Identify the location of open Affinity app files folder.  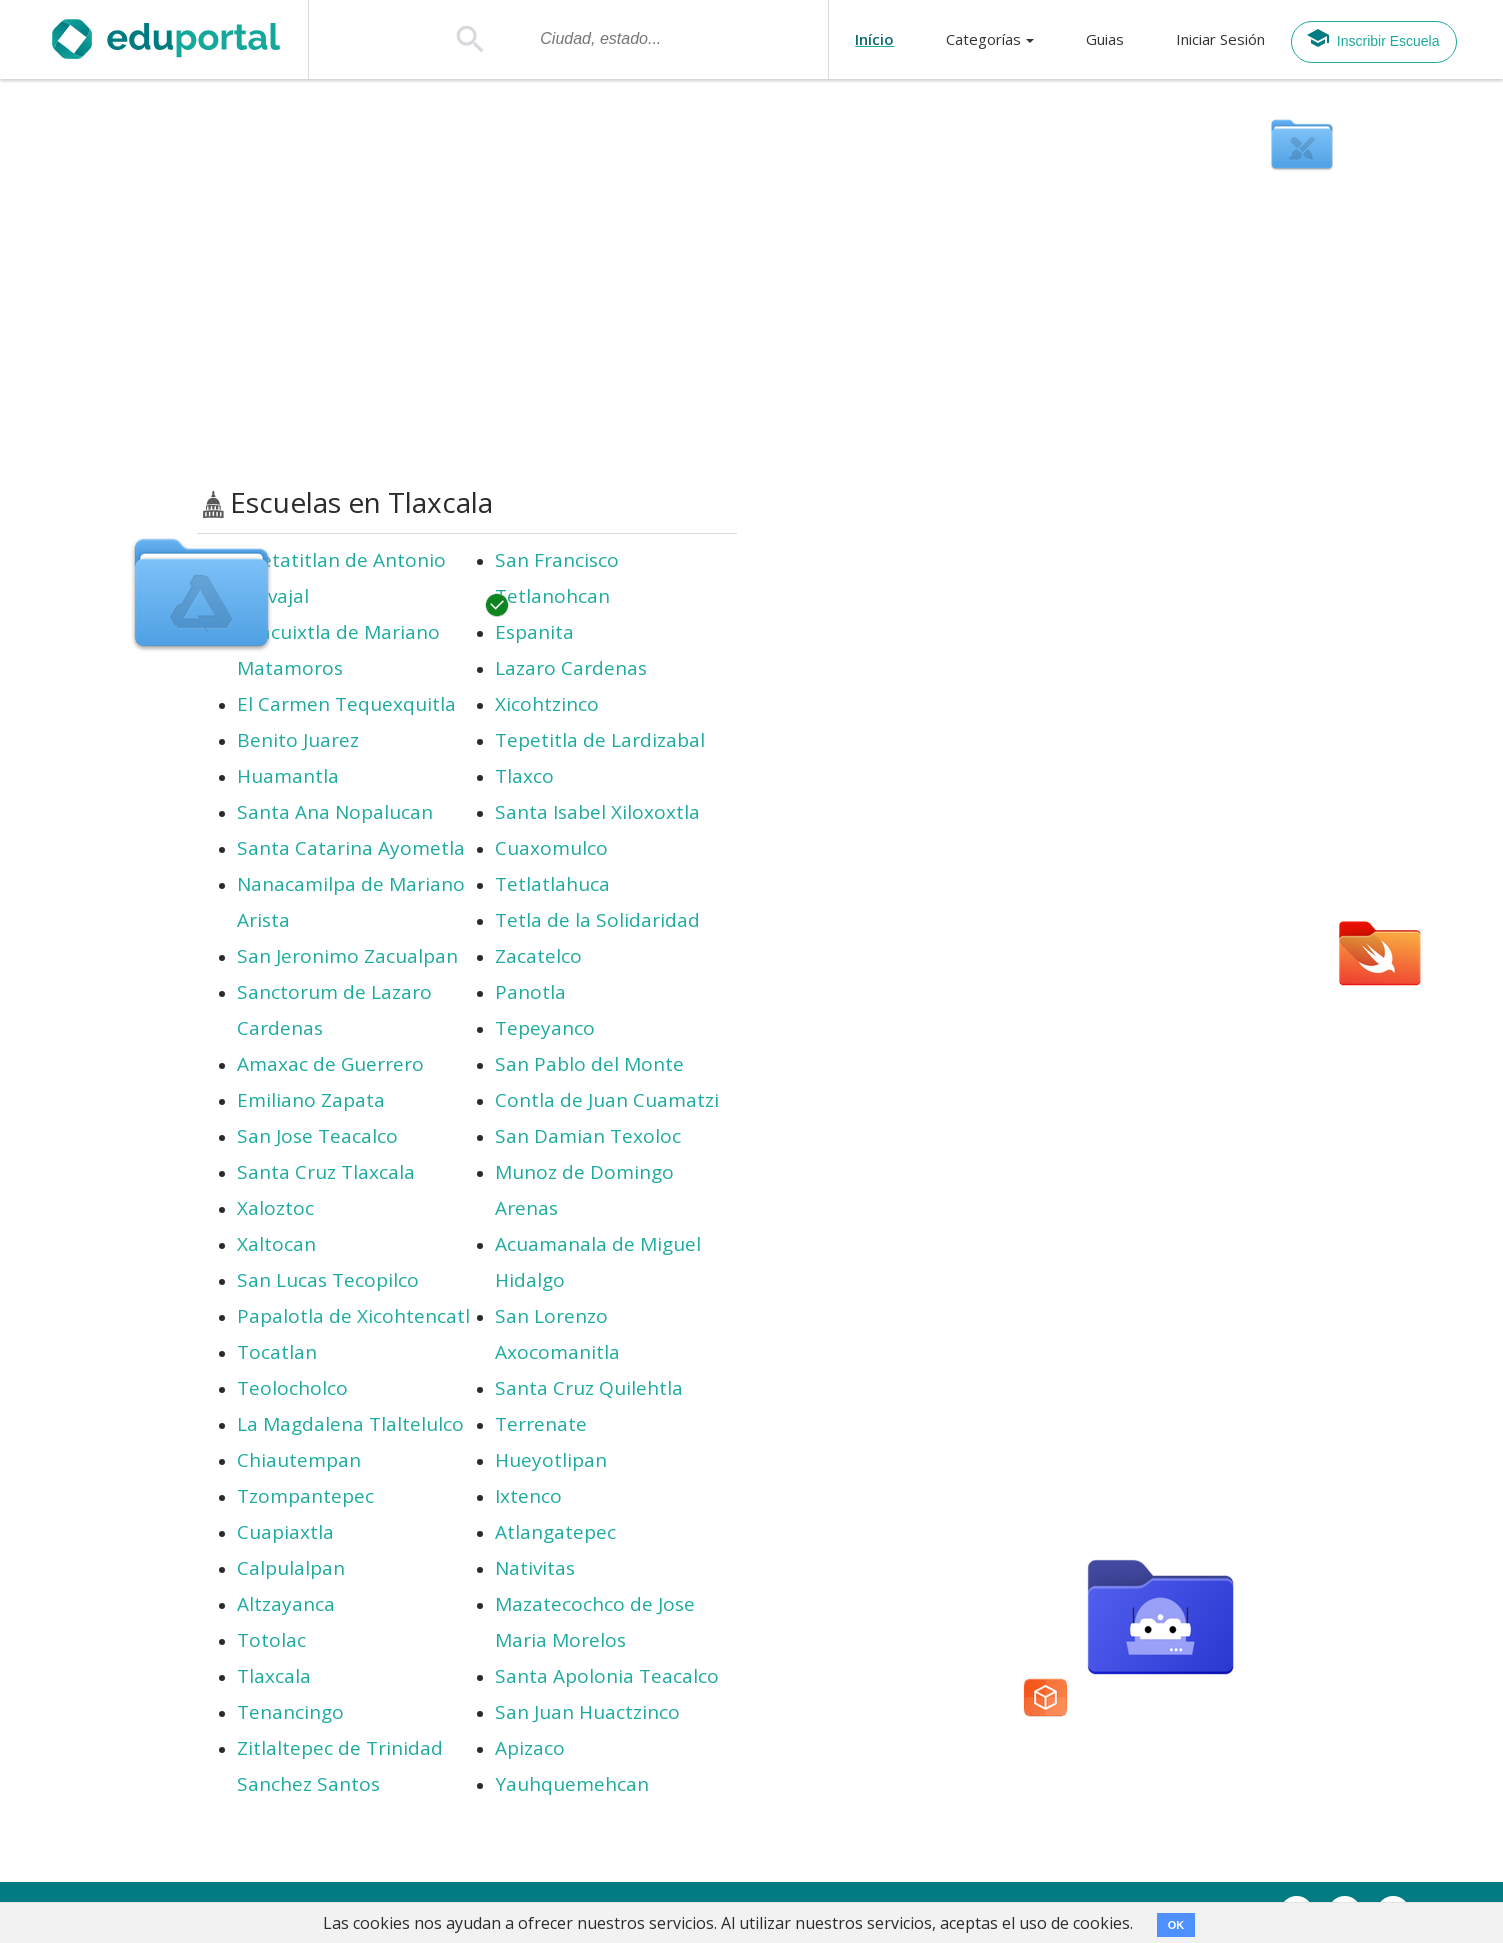
(201, 592).